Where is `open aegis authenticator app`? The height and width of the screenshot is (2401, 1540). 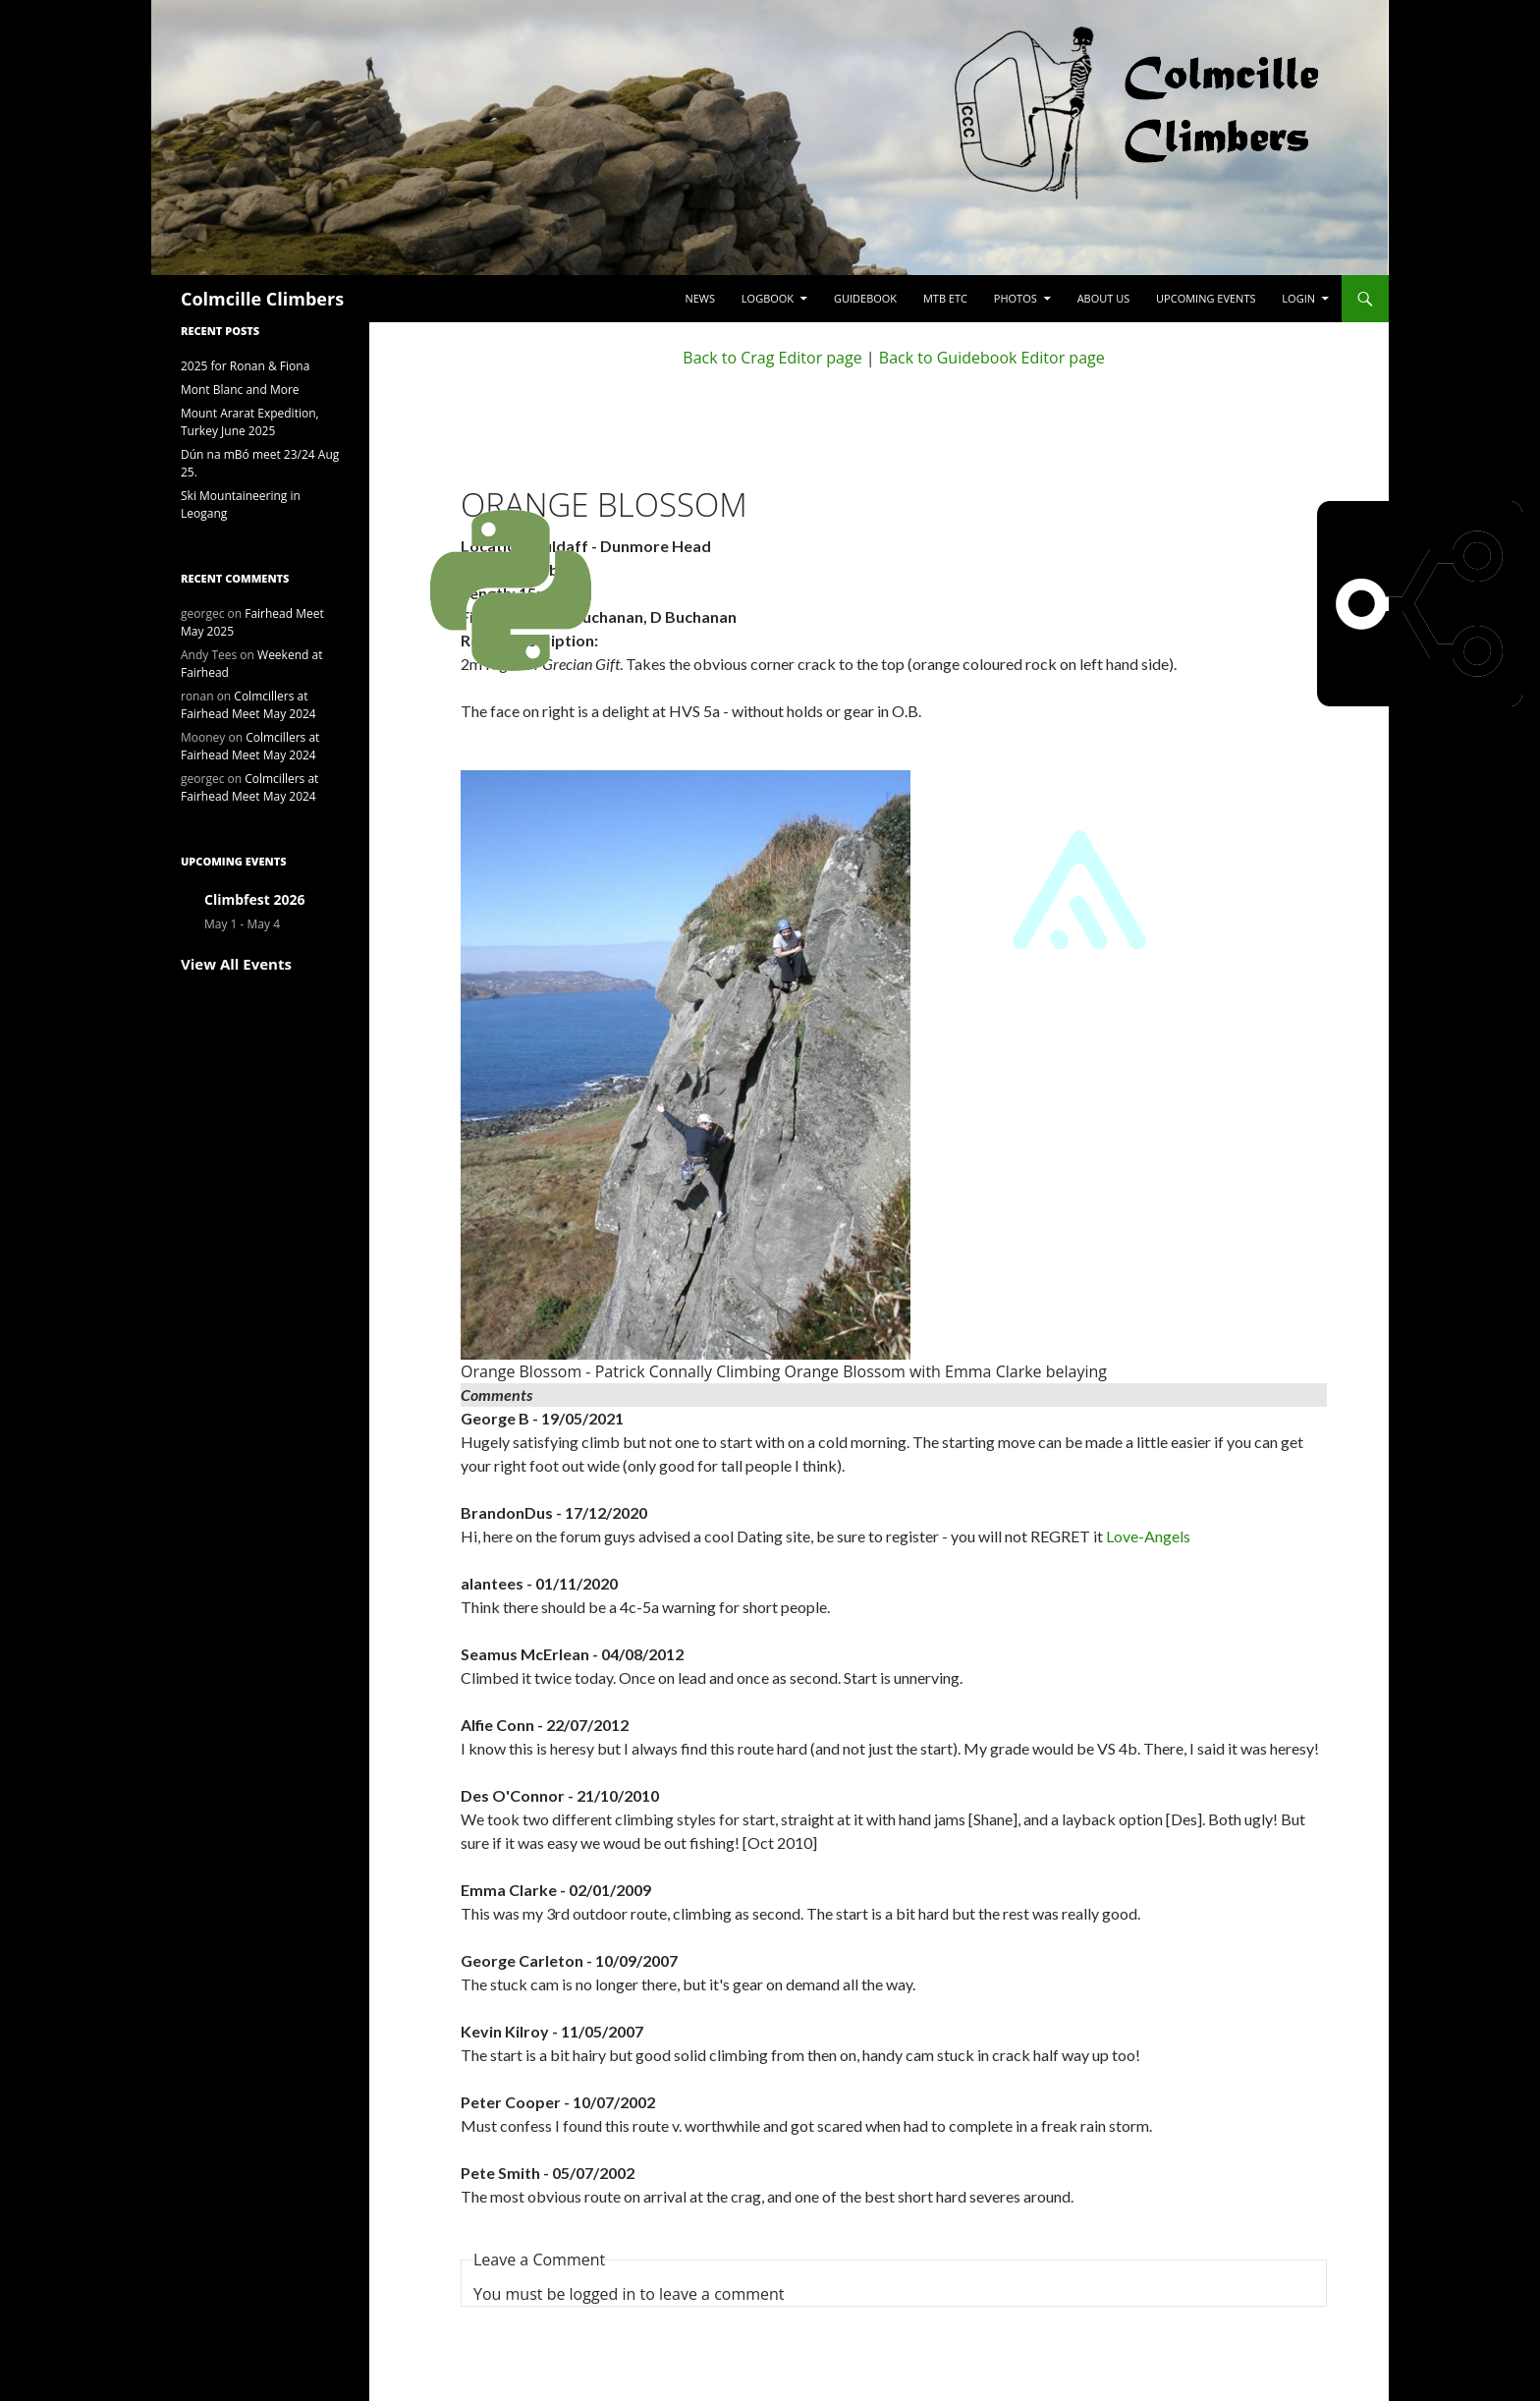 open aegis authenticator app is located at coordinates (1079, 890).